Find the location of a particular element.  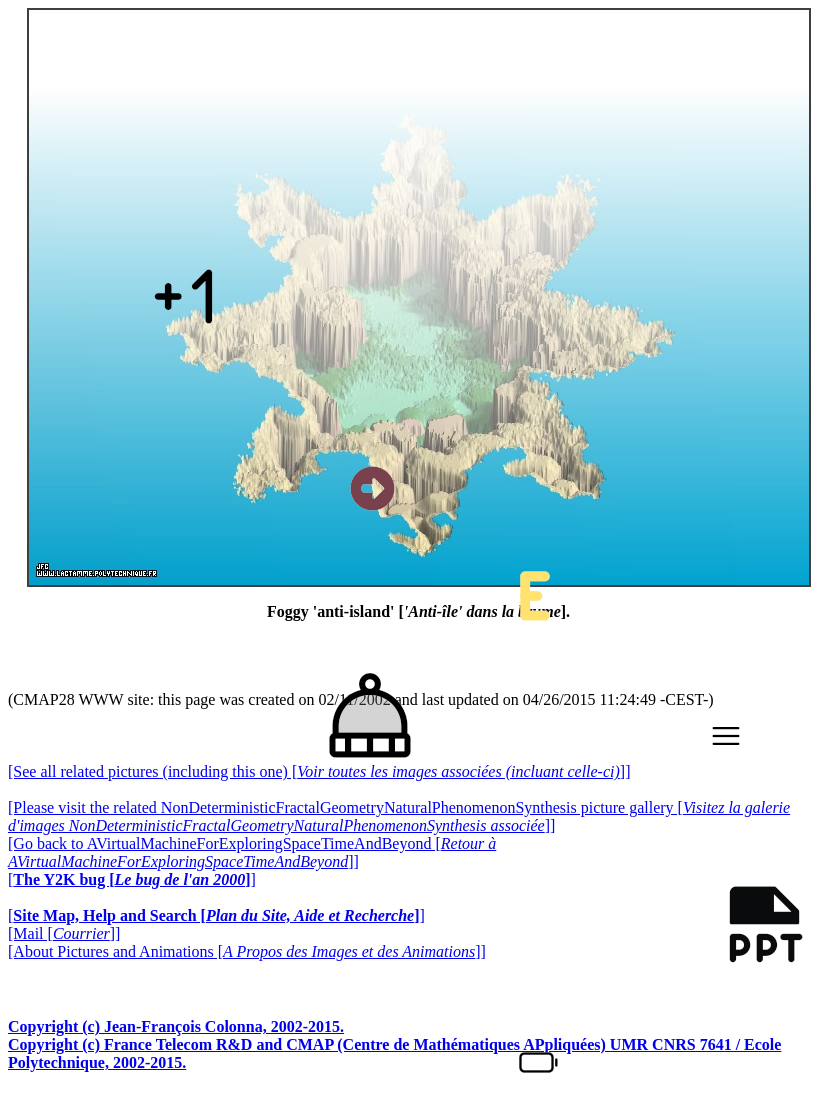

indicates battery is completely drained is located at coordinates (538, 1062).